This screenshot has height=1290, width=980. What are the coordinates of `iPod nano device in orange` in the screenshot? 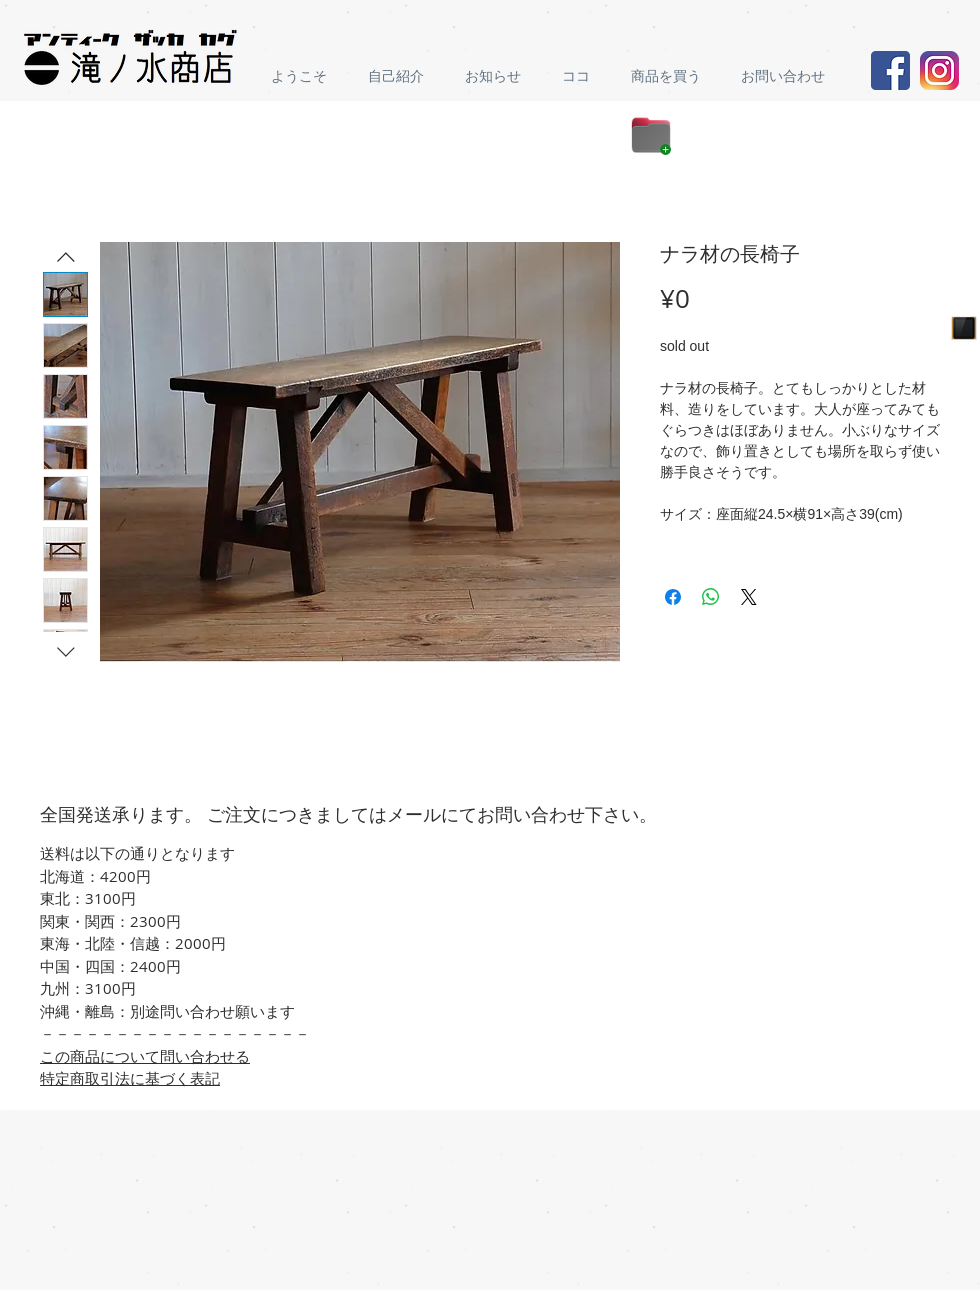 It's located at (964, 328).